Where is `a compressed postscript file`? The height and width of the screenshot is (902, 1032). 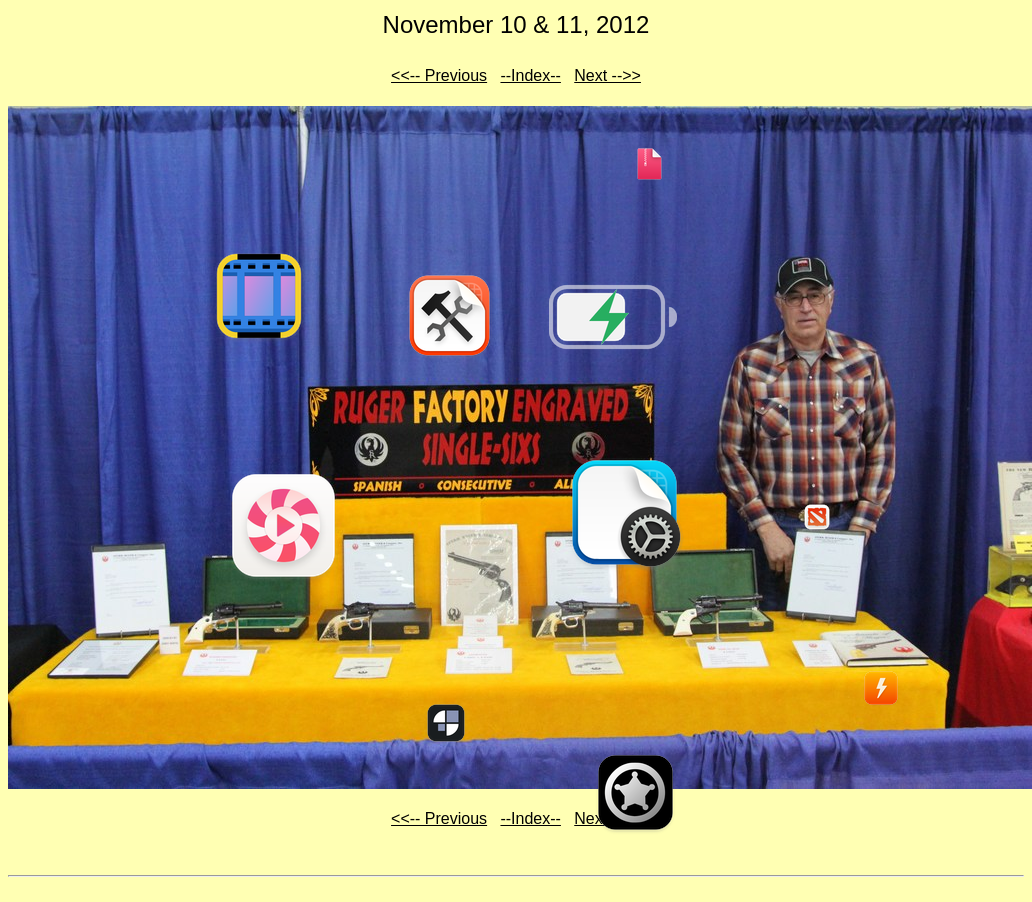
a compressed postscript file is located at coordinates (649, 164).